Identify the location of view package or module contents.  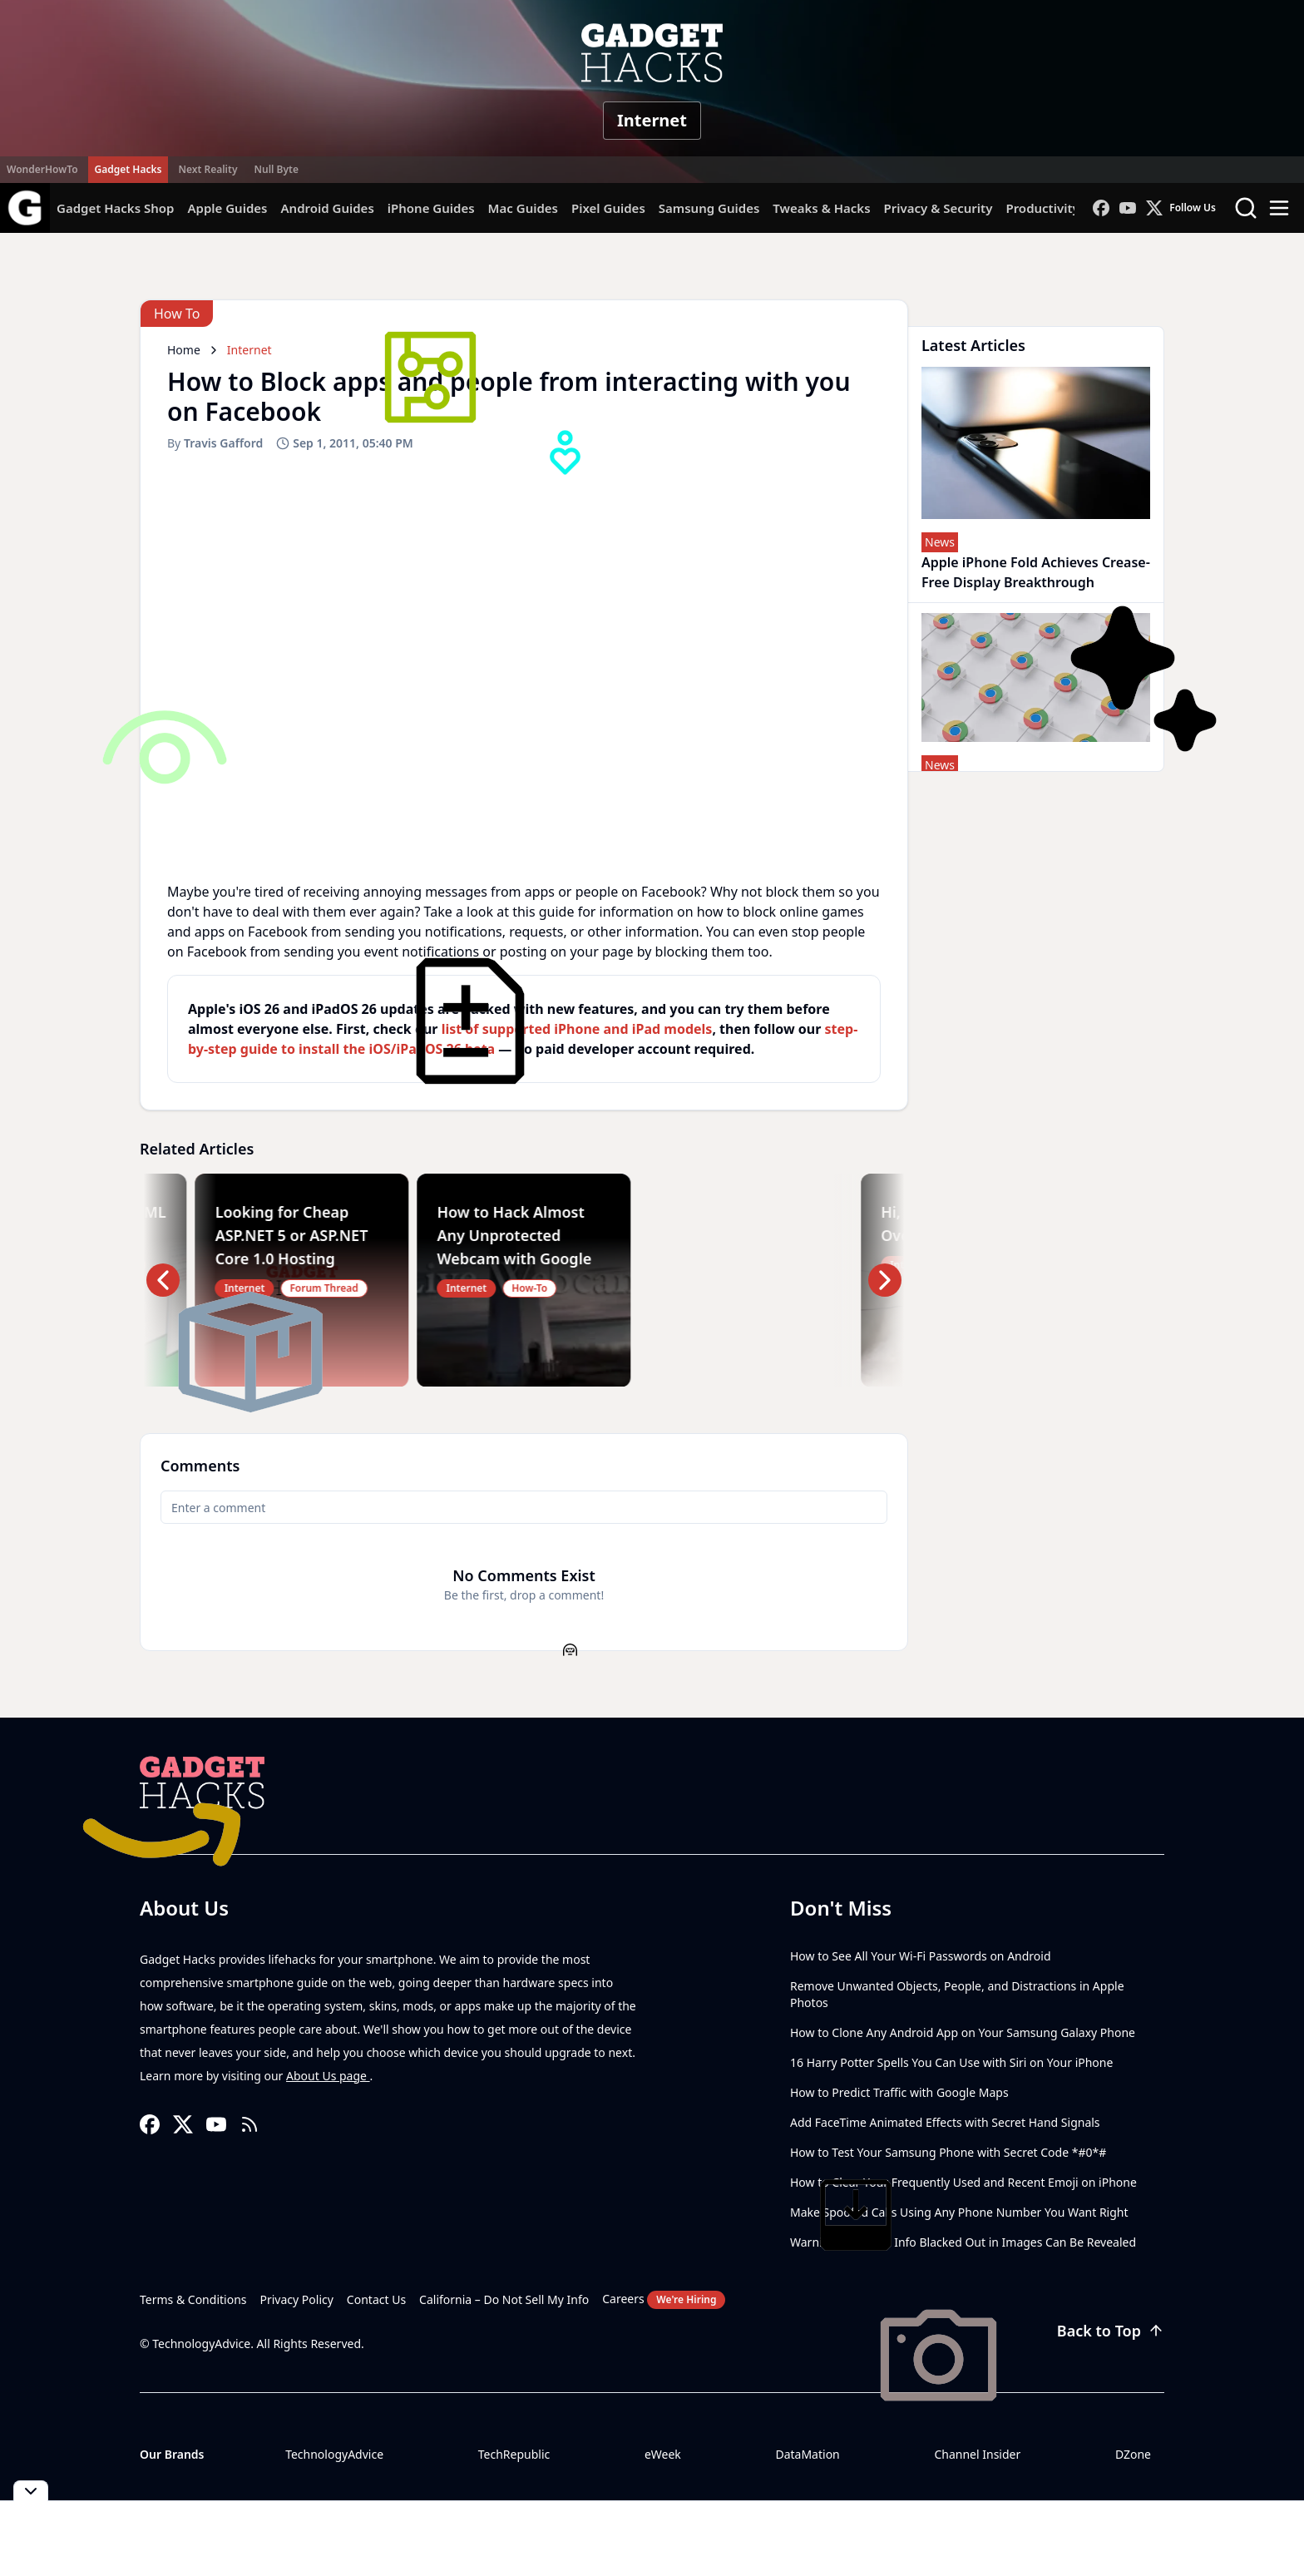
(244, 1347).